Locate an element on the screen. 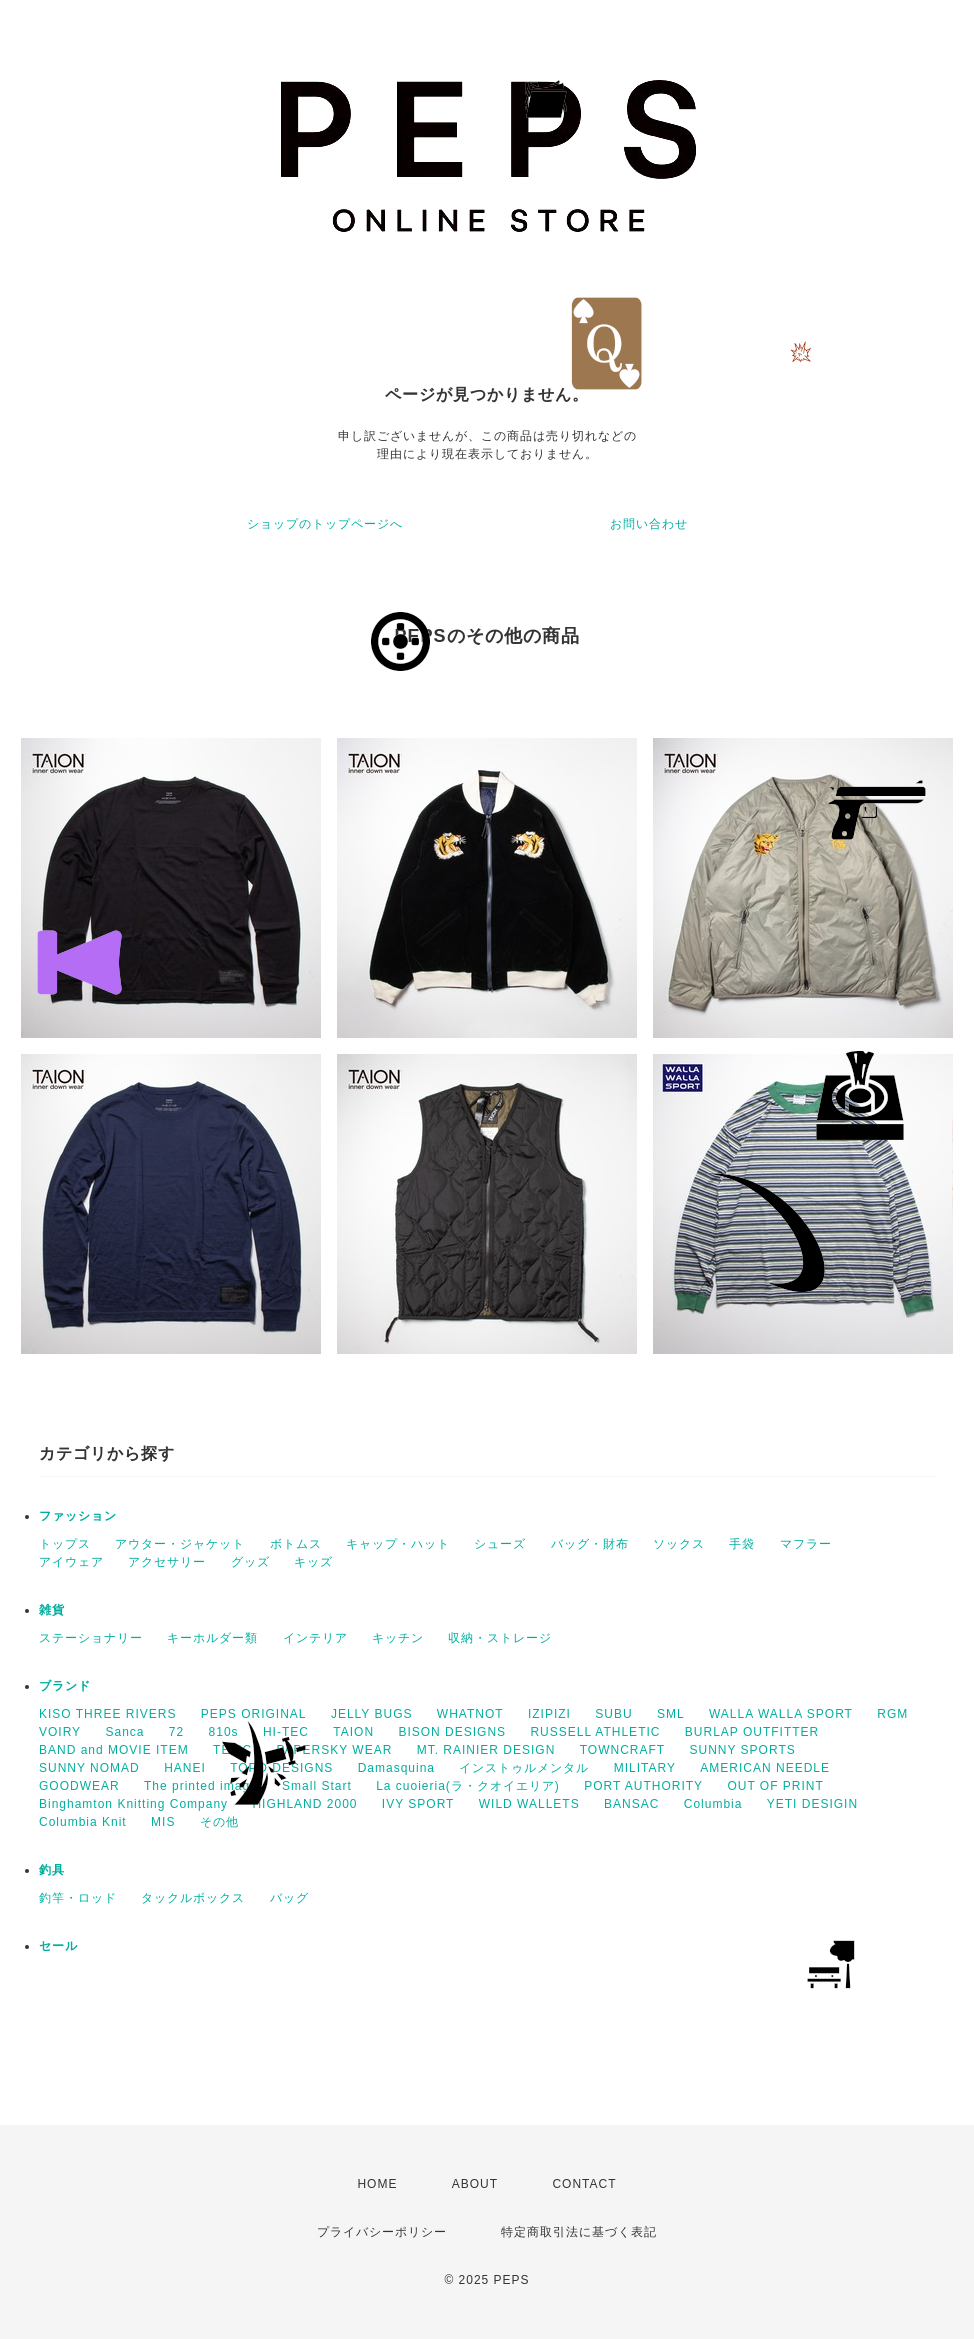 Image resolution: width=974 pixels, height=2339 pixels. perform a quick attack or slash action is located at coordinates (763, 1233).